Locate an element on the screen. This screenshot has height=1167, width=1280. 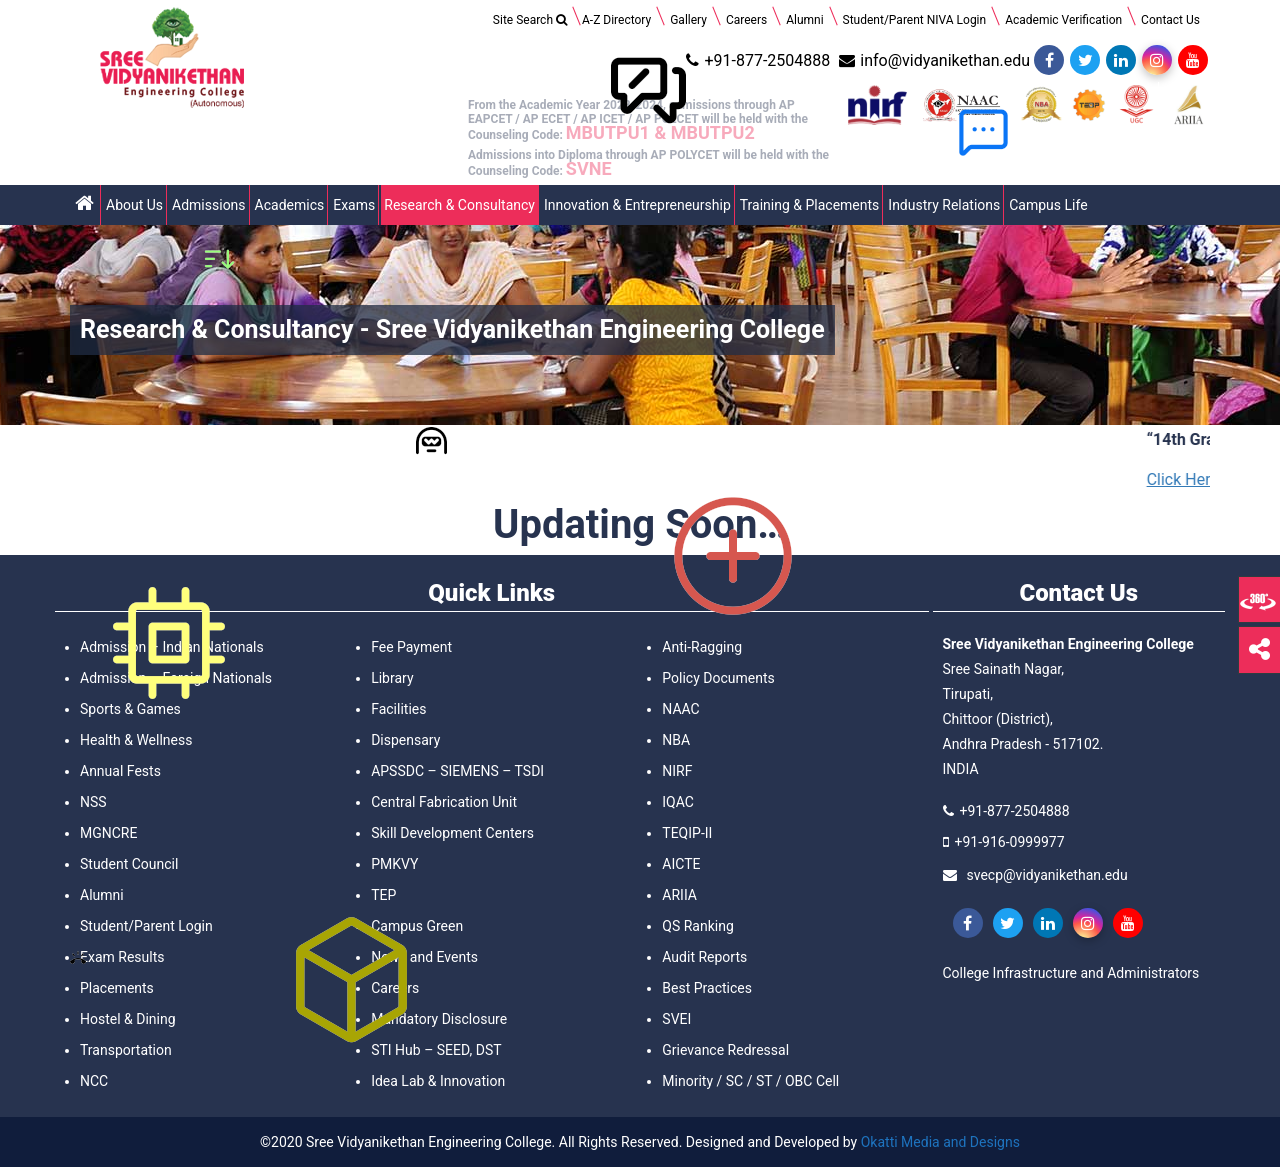
view package or dependency details is located at coordinates (351, 981).